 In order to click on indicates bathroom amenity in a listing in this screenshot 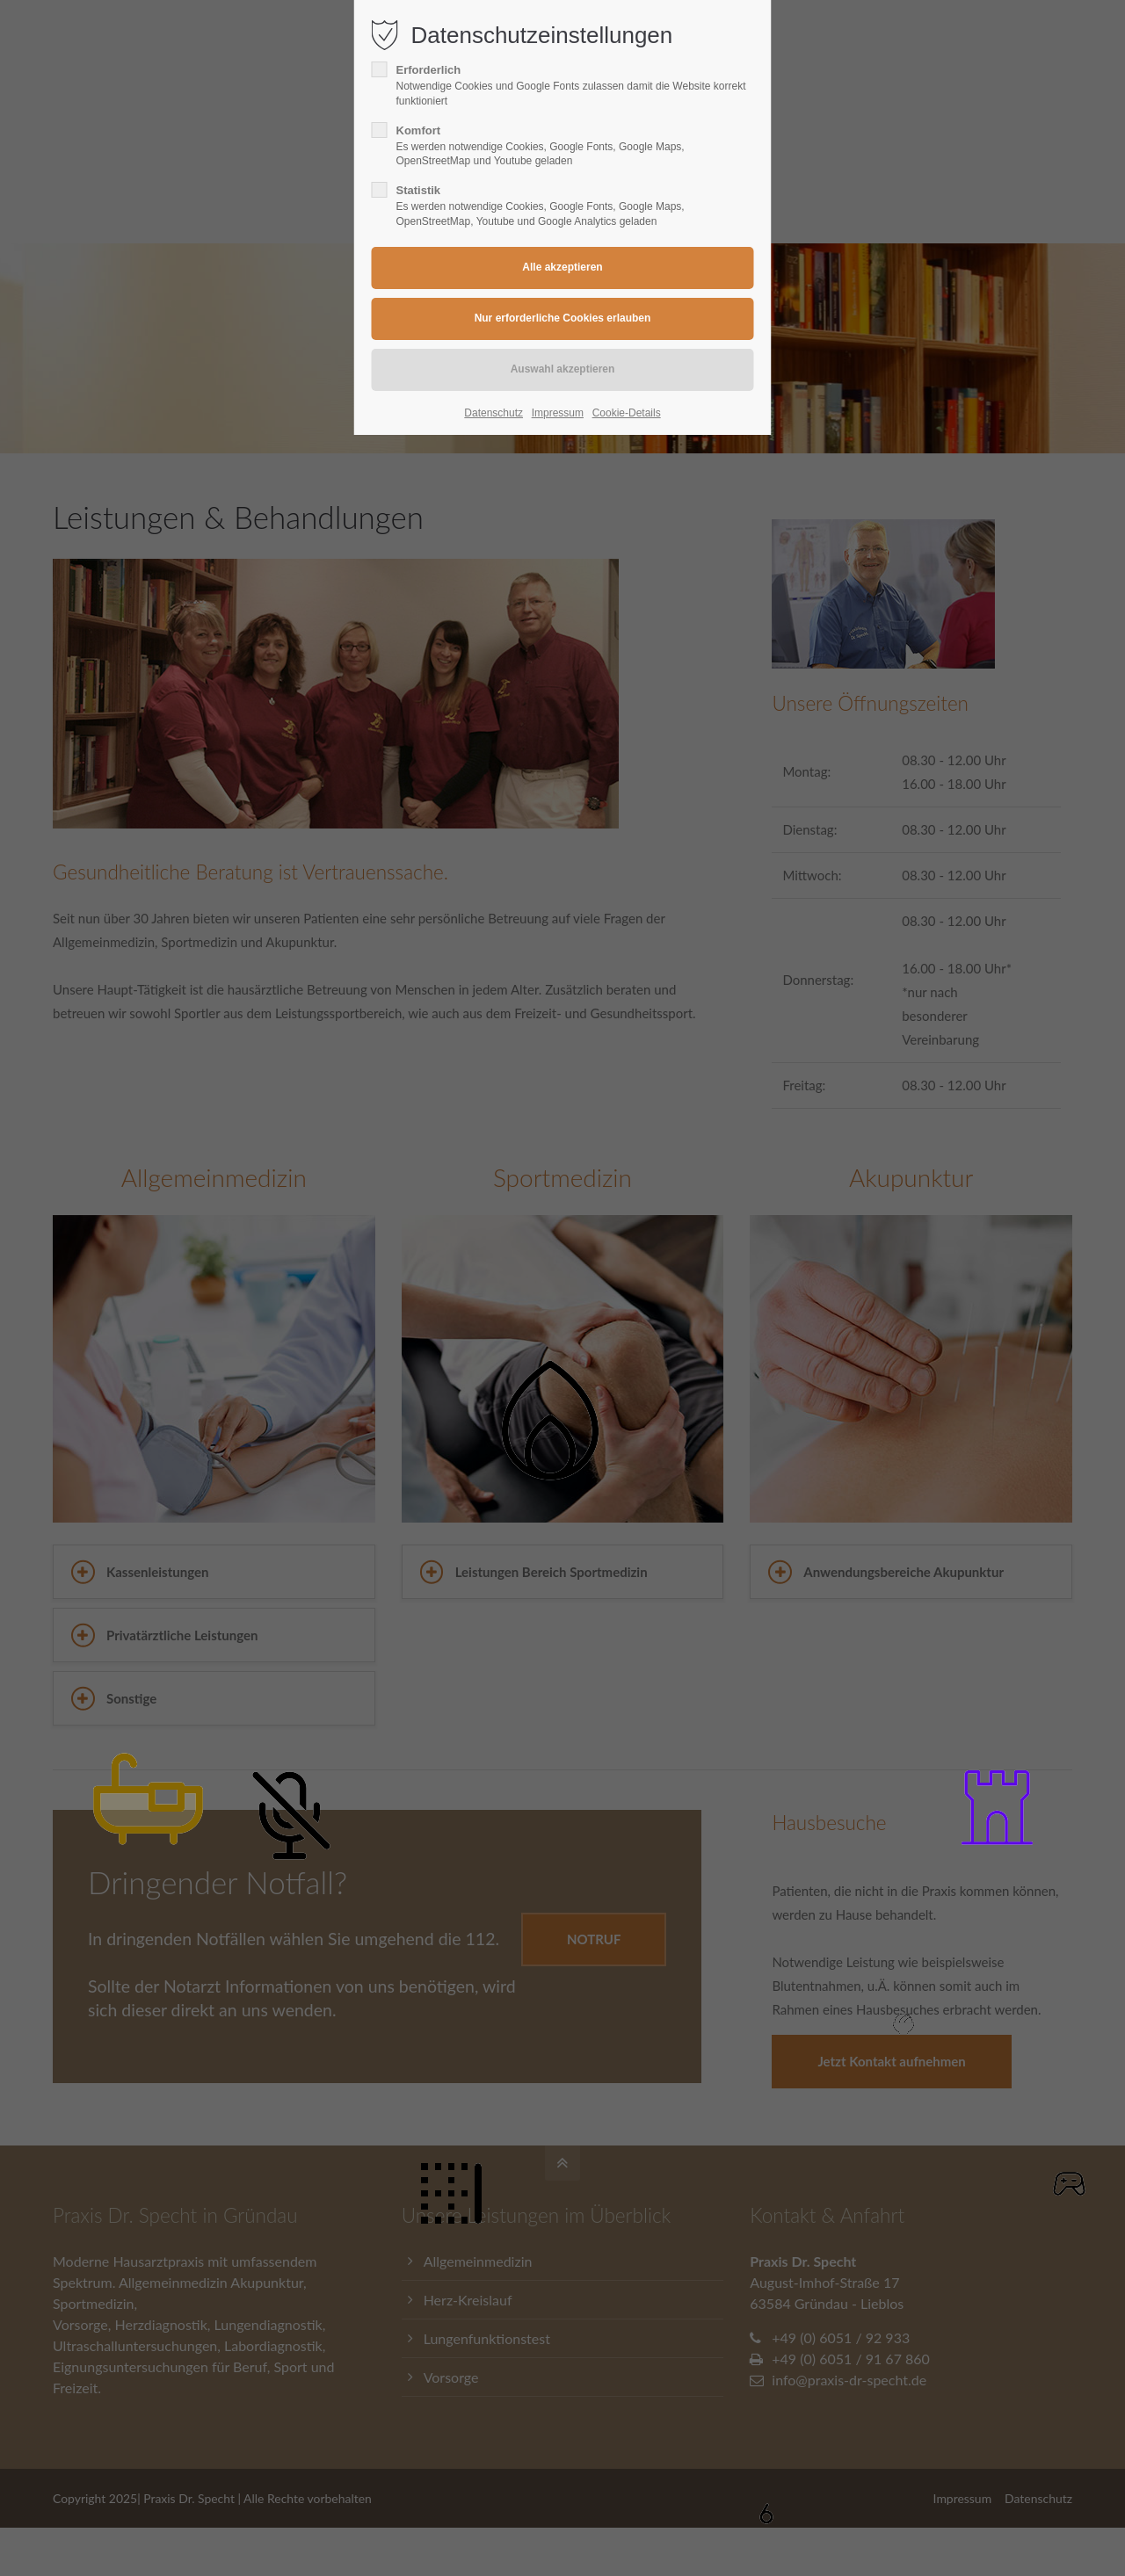, I will do `click(148, 1800)`.